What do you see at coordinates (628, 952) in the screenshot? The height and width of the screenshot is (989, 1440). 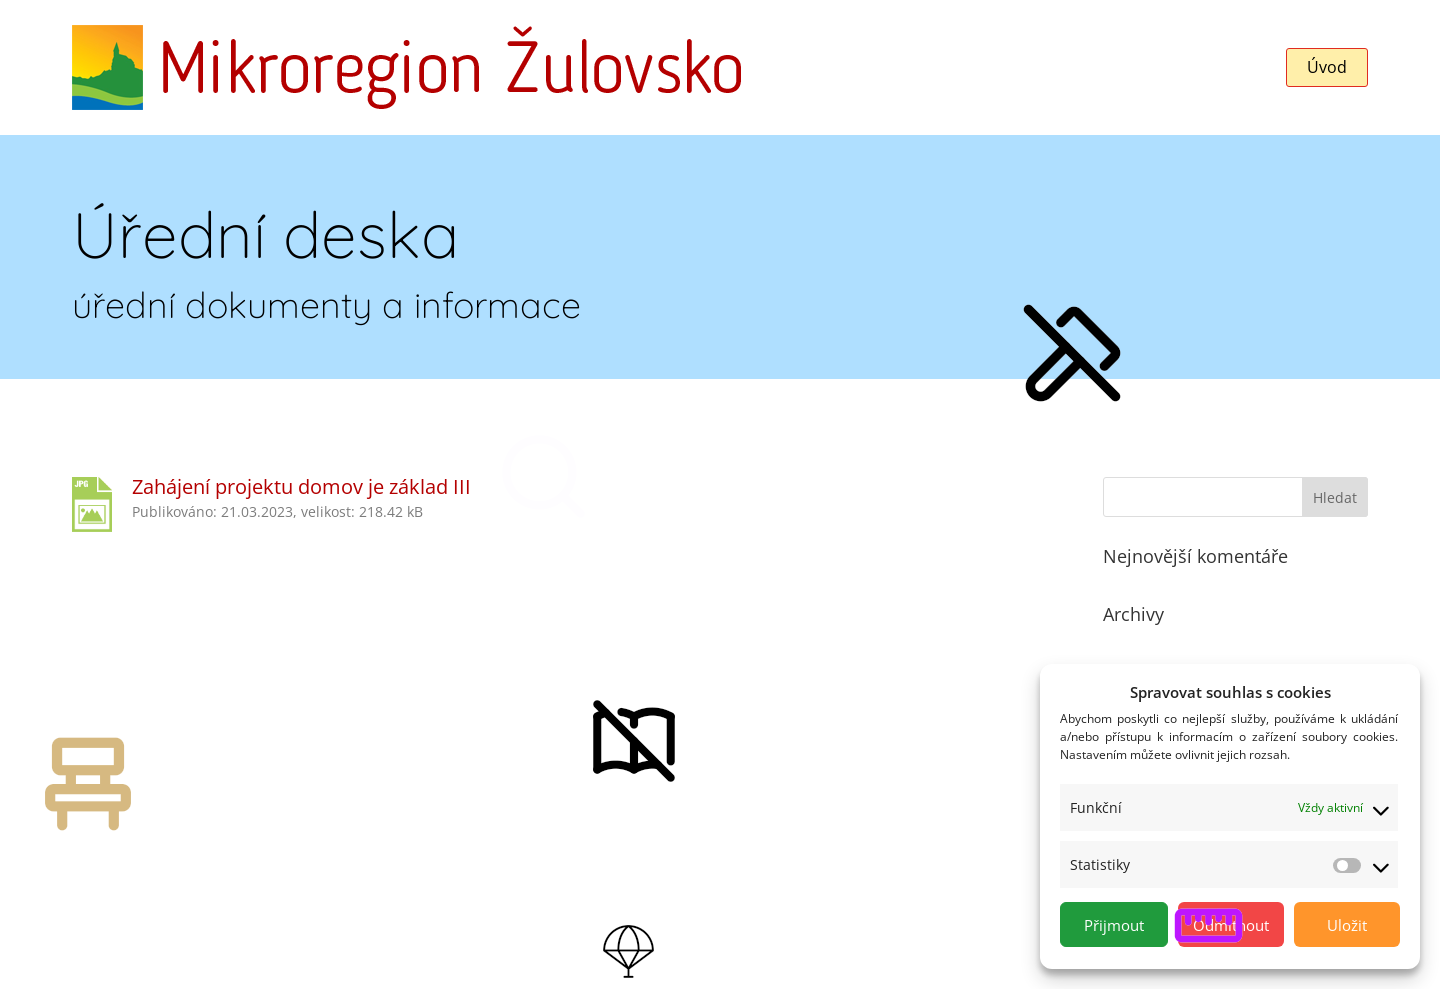 I see `access airdrop or file drop feature` at bounding box center [628, 952].